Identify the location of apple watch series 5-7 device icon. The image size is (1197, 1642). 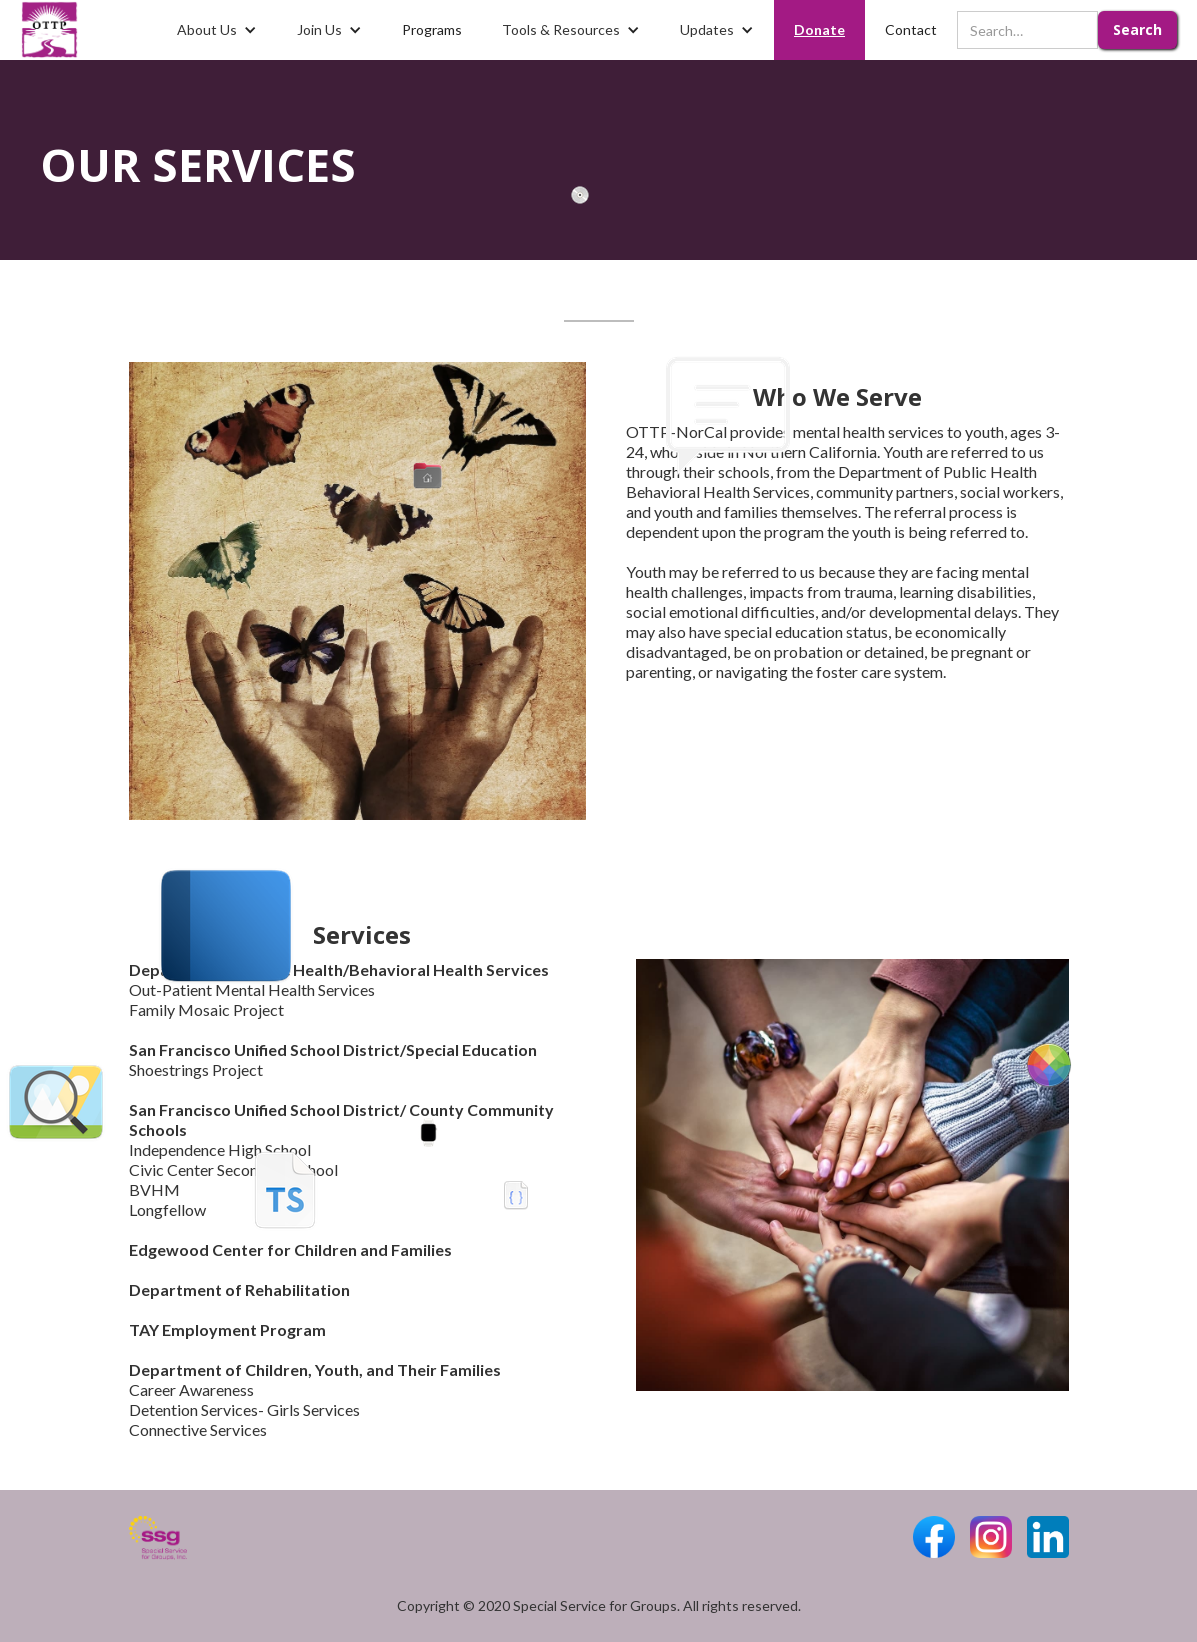
(428, 1132).